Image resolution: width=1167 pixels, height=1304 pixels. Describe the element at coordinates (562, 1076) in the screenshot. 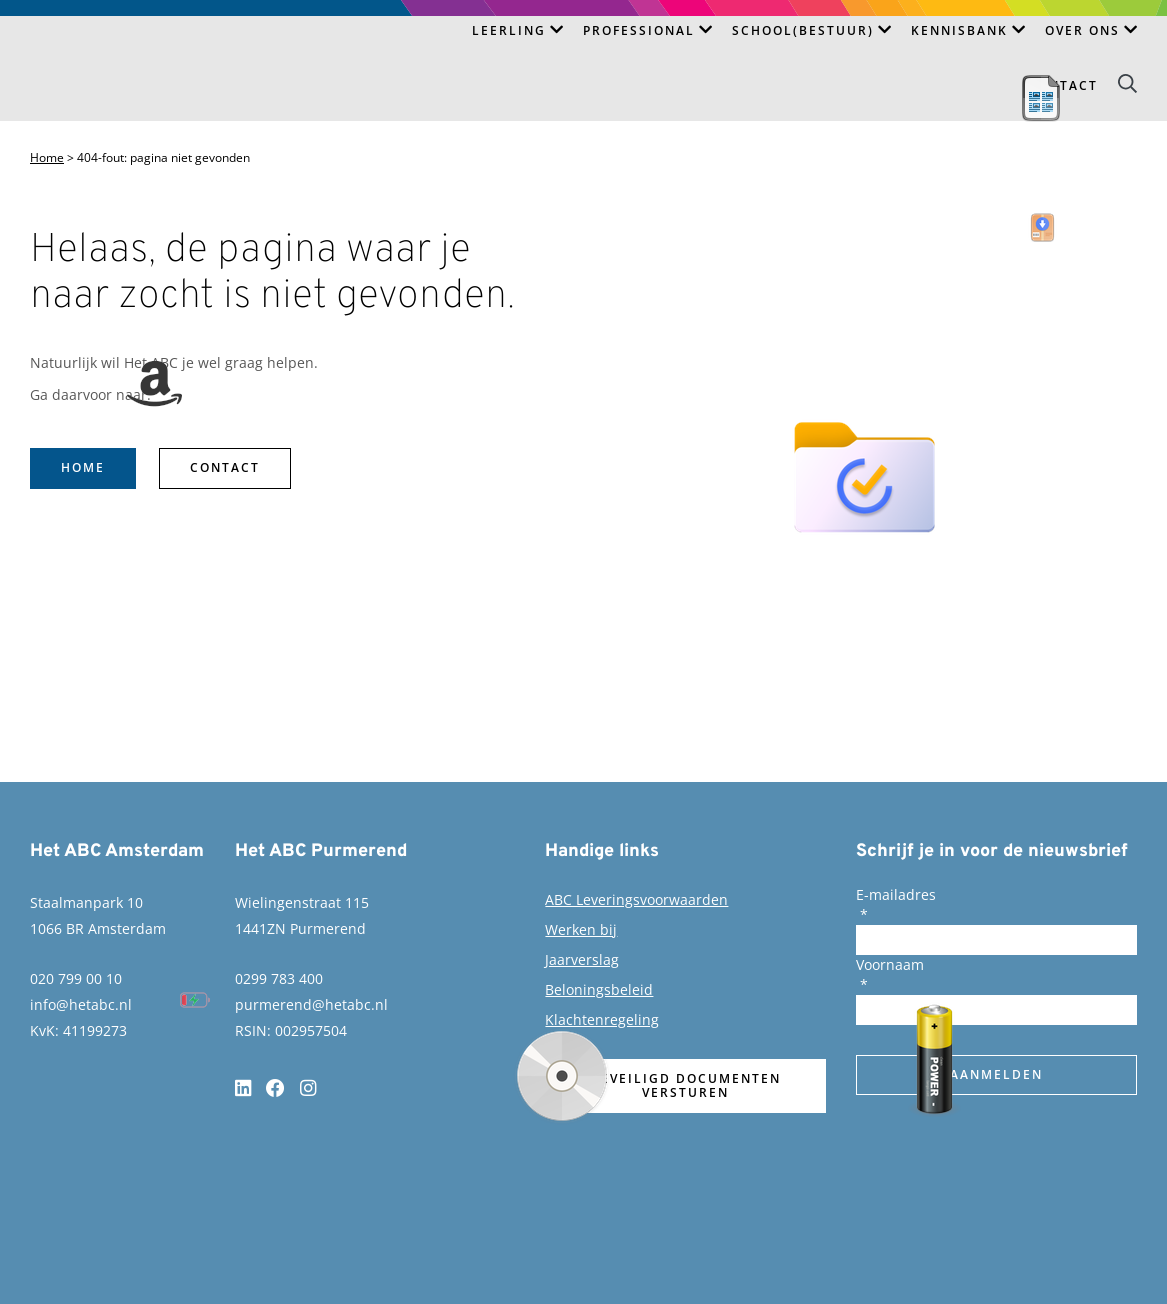

I see `access dvd or optical disc drive` at that location.